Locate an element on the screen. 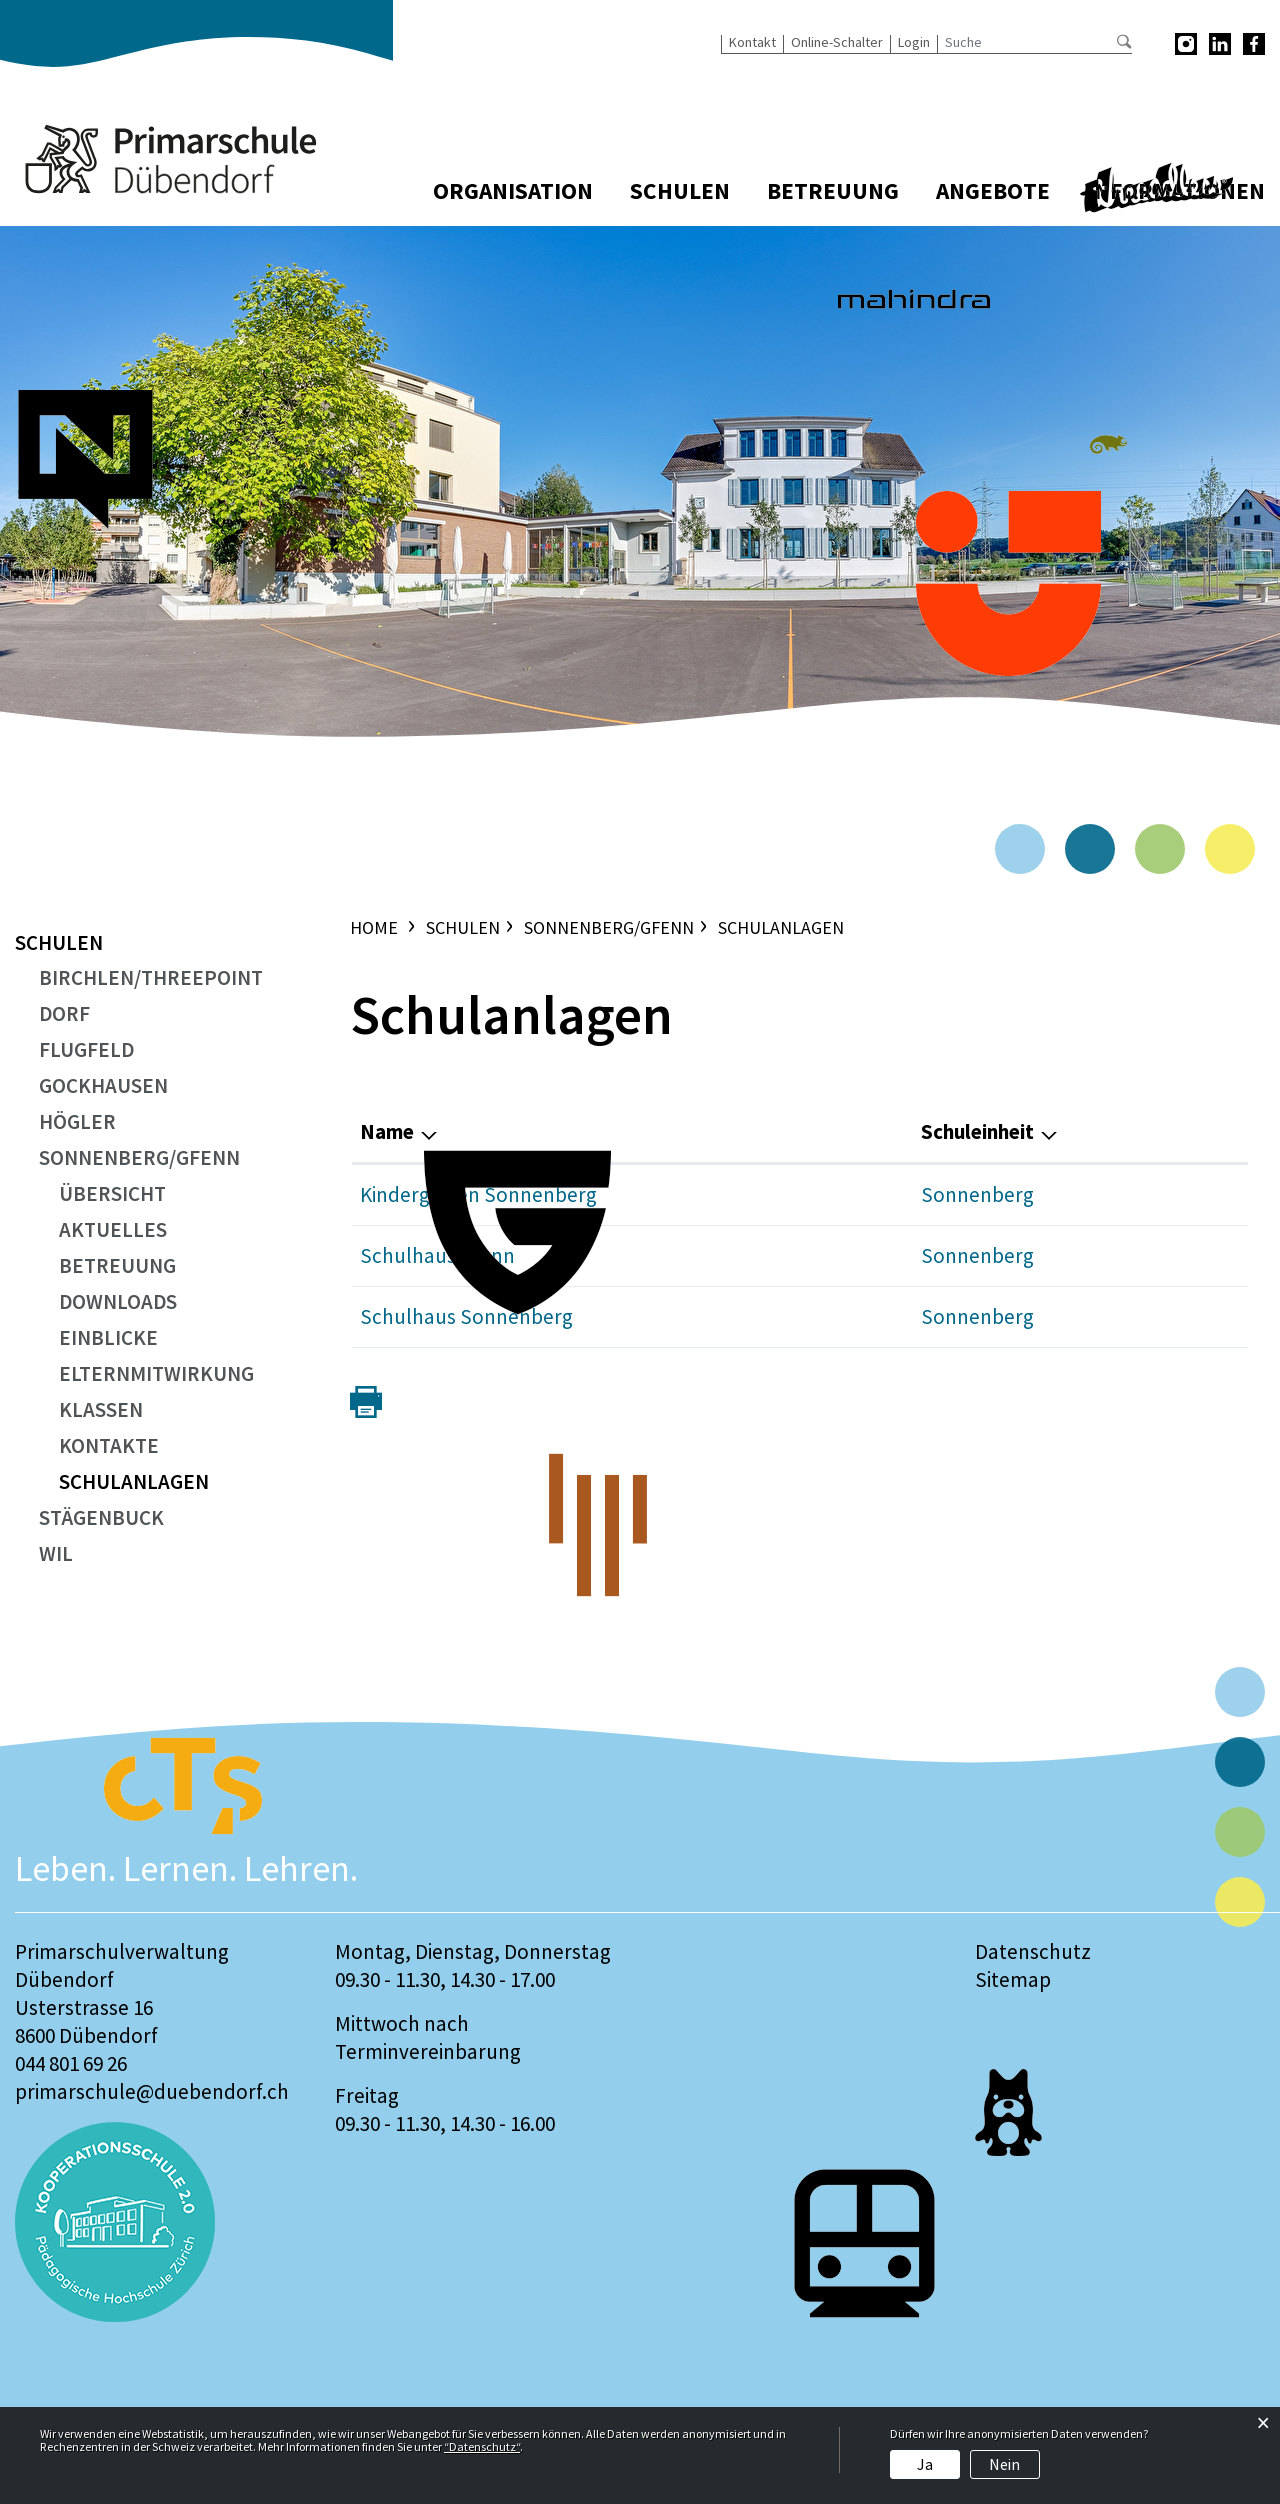 The image size is (1280, 2504). view subway or metro transit options is located at coordinates (864, 2239).